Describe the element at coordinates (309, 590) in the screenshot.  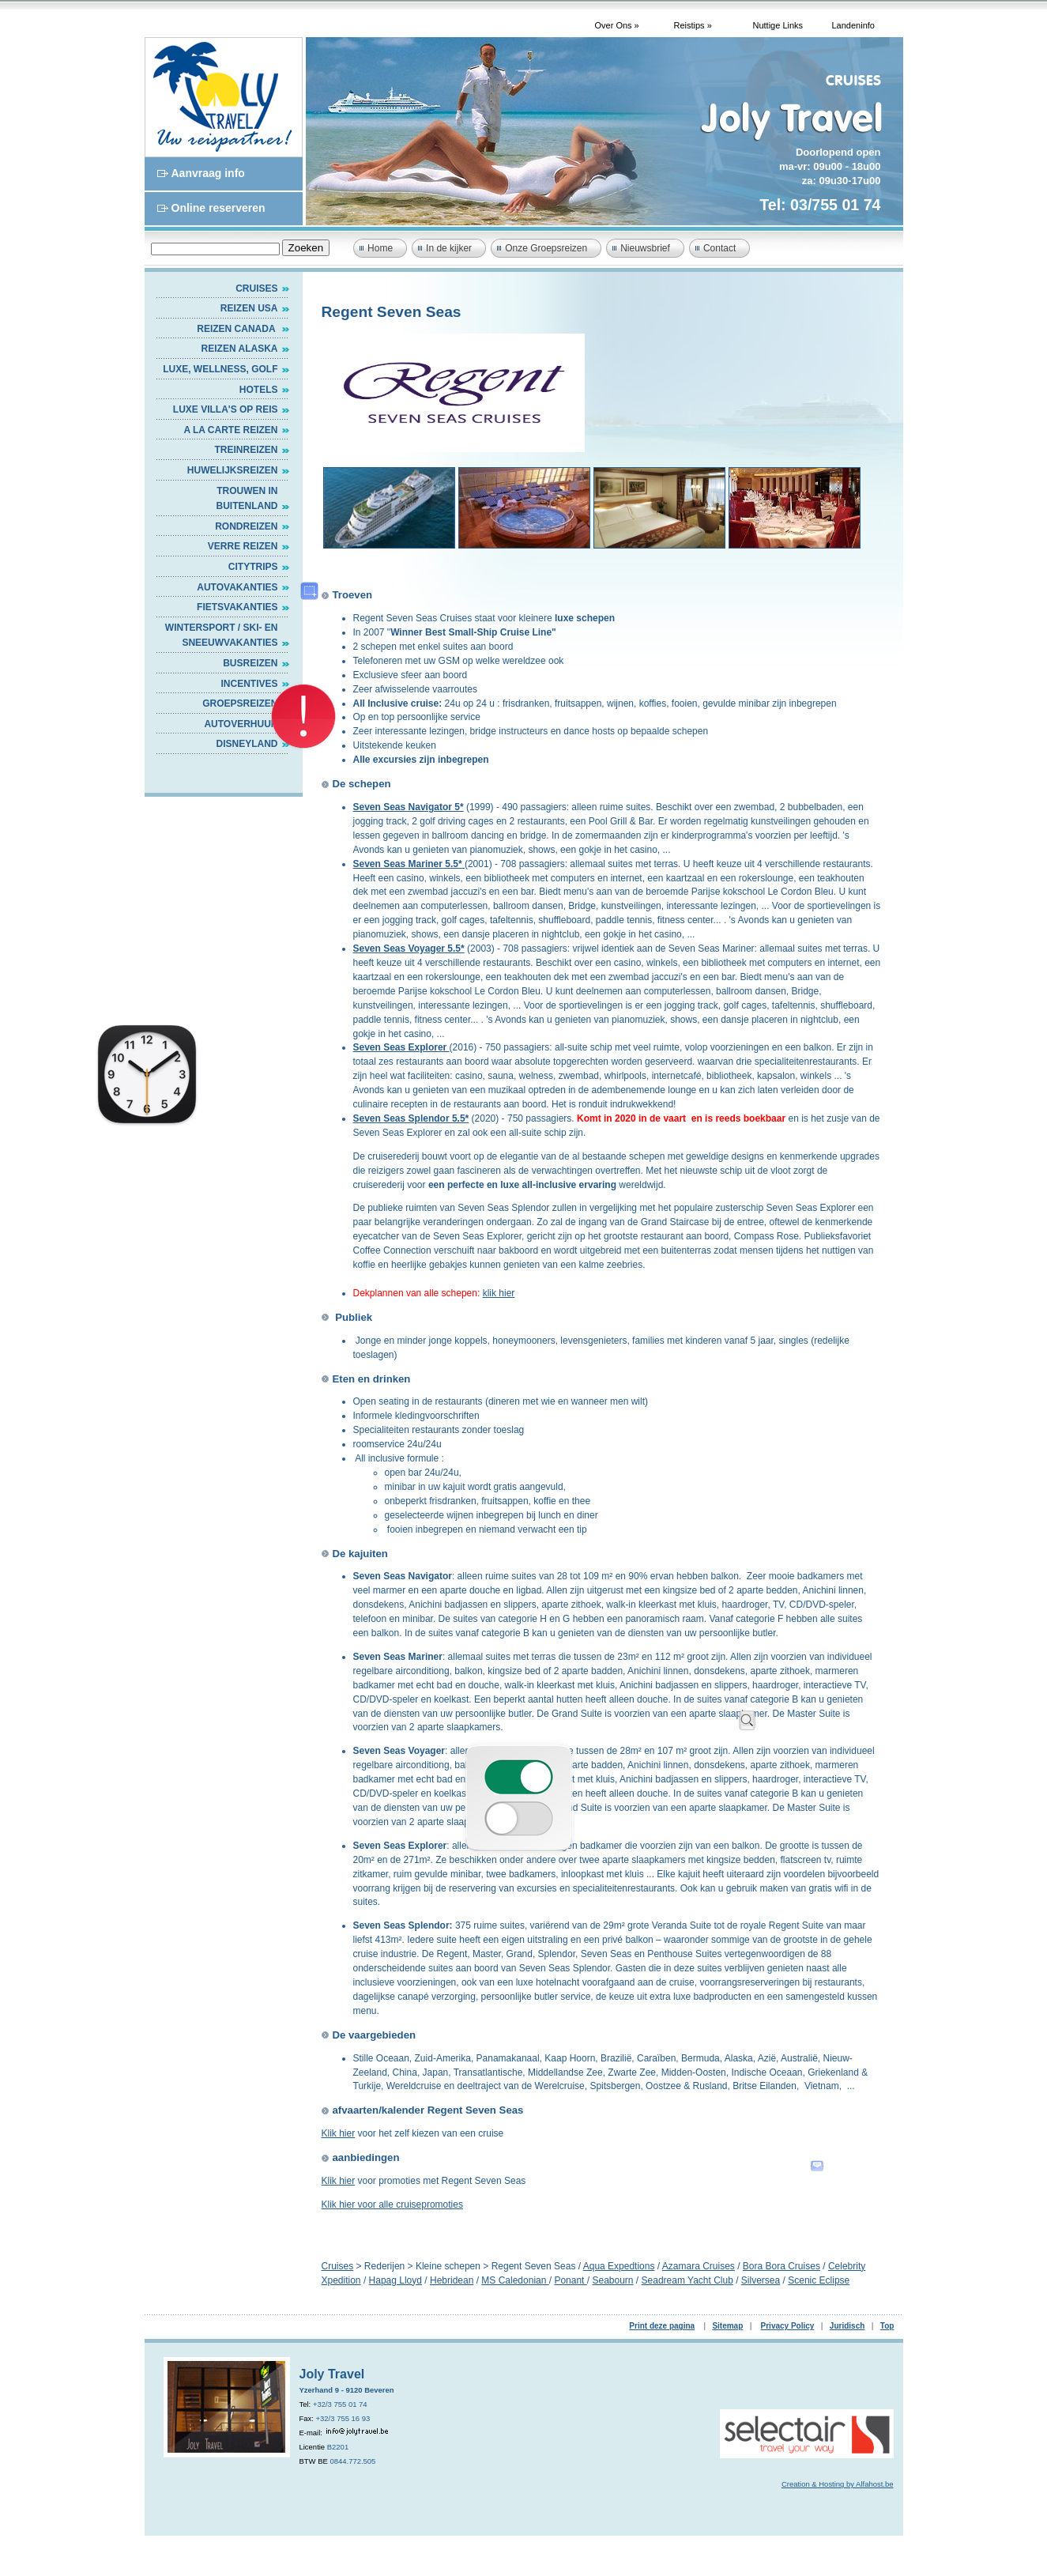
I see `take a screenshot` at that location.